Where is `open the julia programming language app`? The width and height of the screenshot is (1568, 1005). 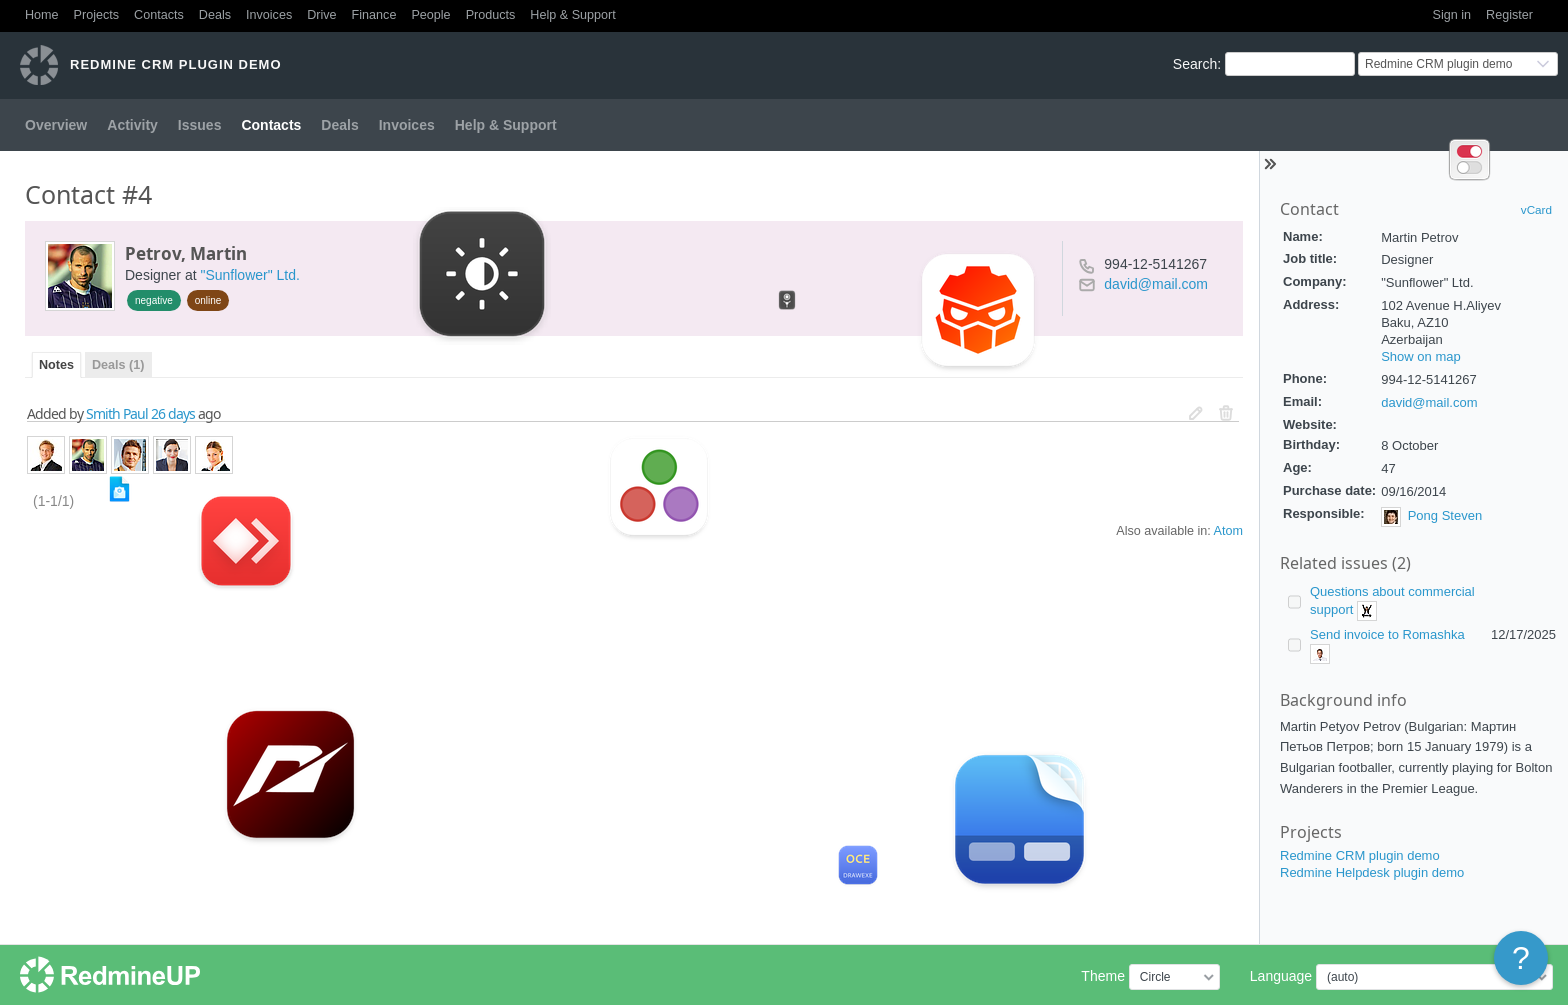 open the julia programming language app is located at coordinates (659, 487).